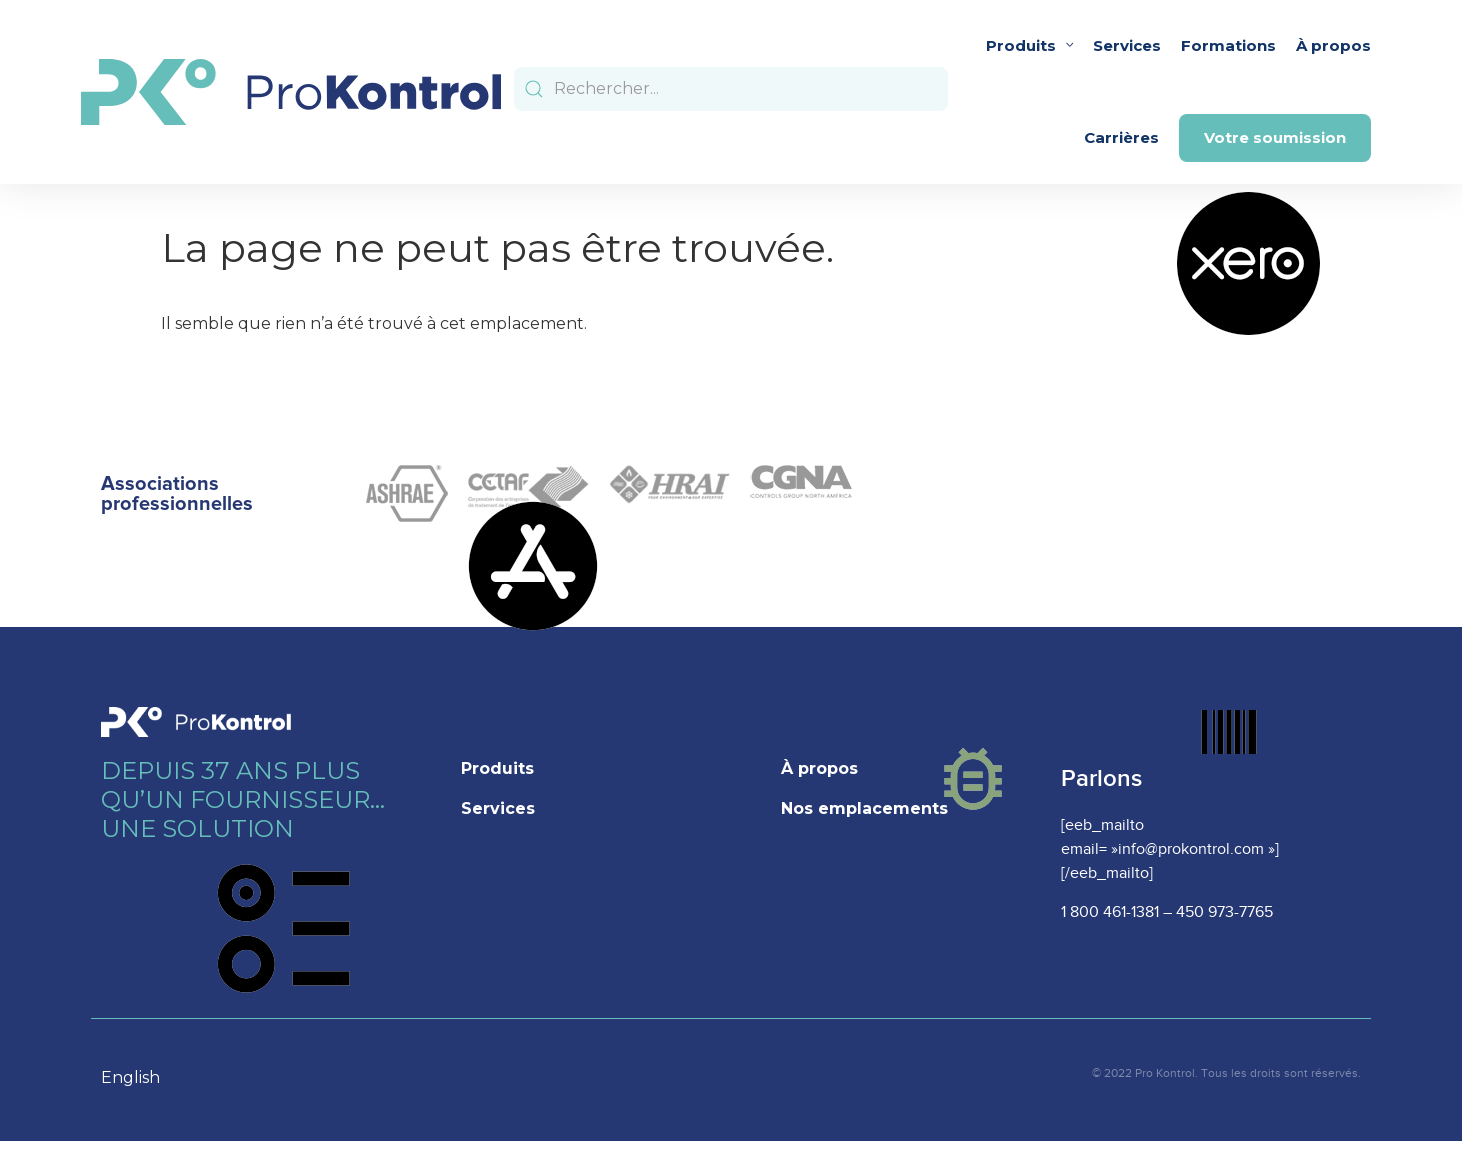 Image resolution: width=1462 pixels, height=1151 pixels. What do you see at coordinates (285, 928) in the screenshot?
I see `select an option from a list` at bounding box center [285, 928].